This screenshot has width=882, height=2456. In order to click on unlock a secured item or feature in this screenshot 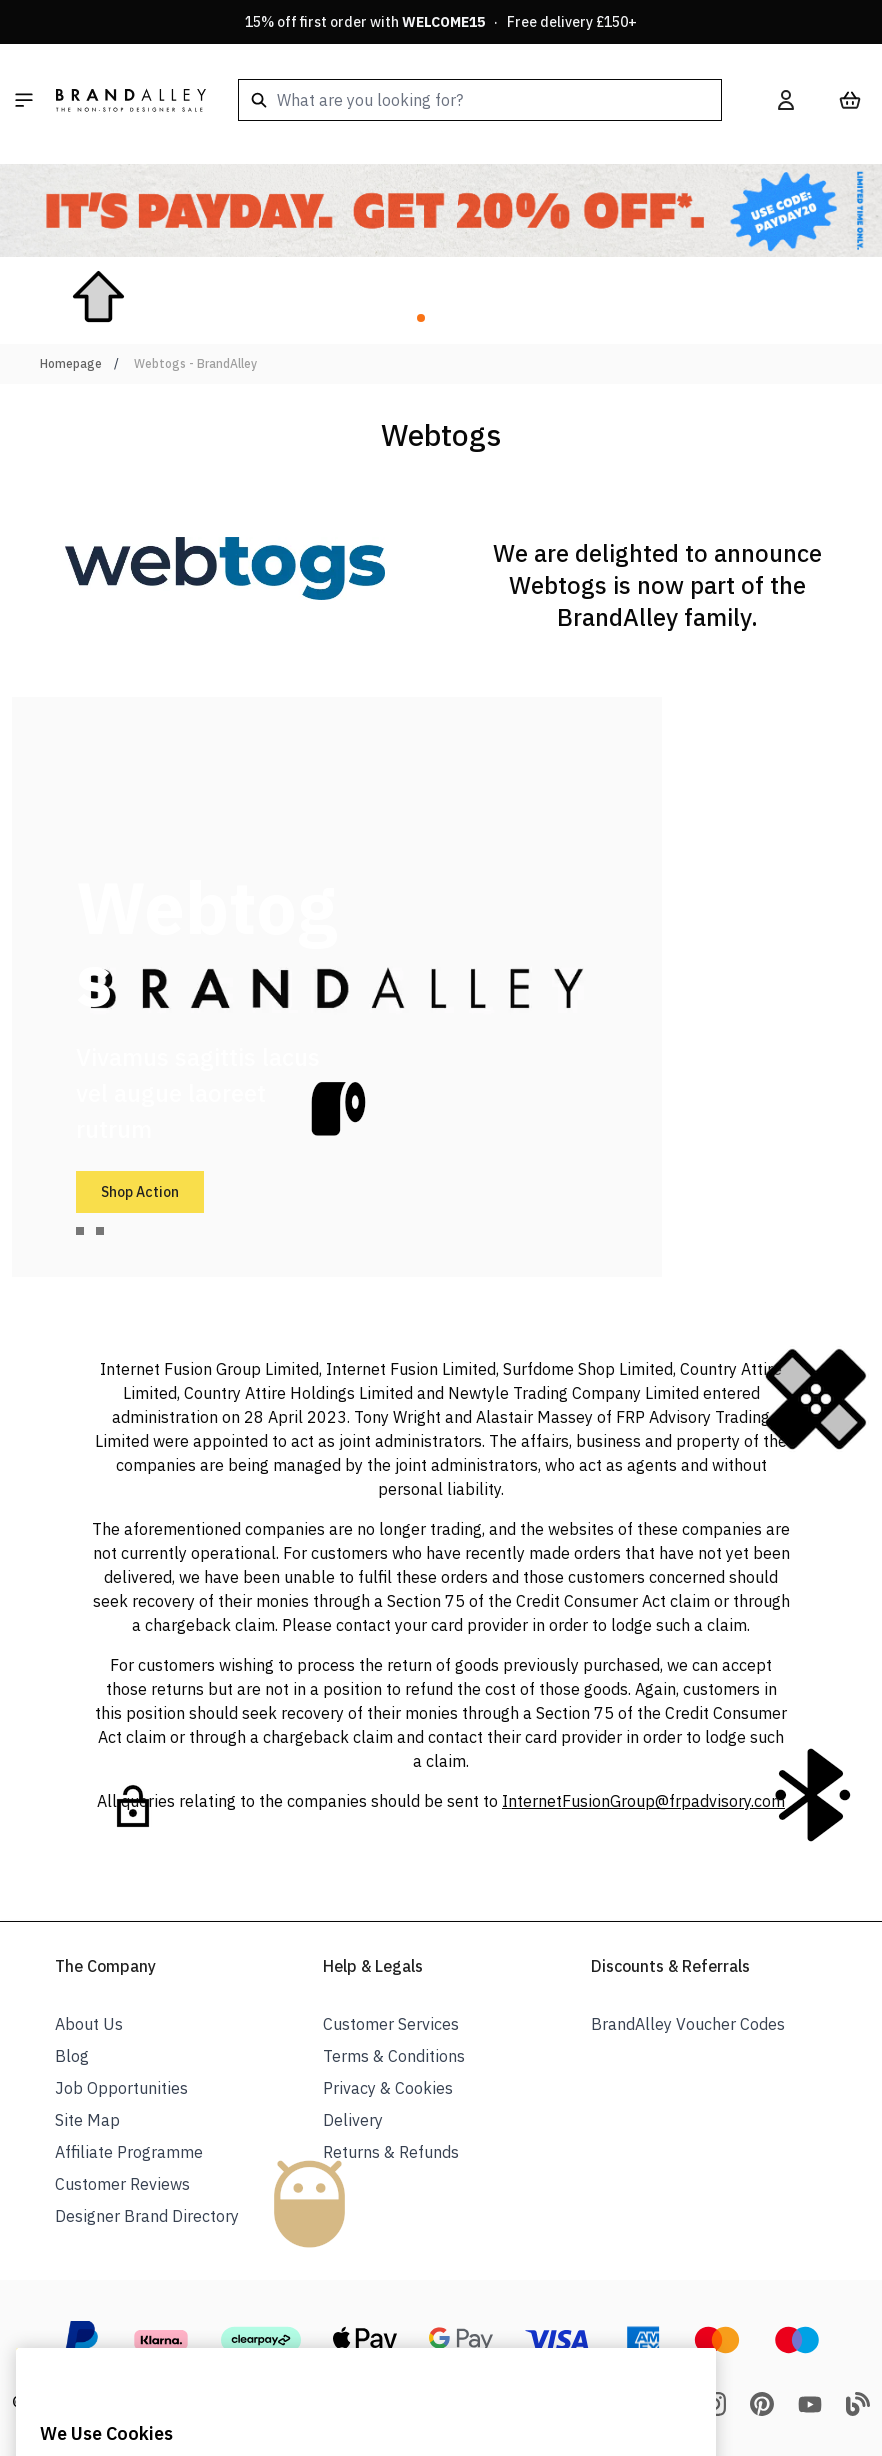, I will do `click(133, 1807)`.